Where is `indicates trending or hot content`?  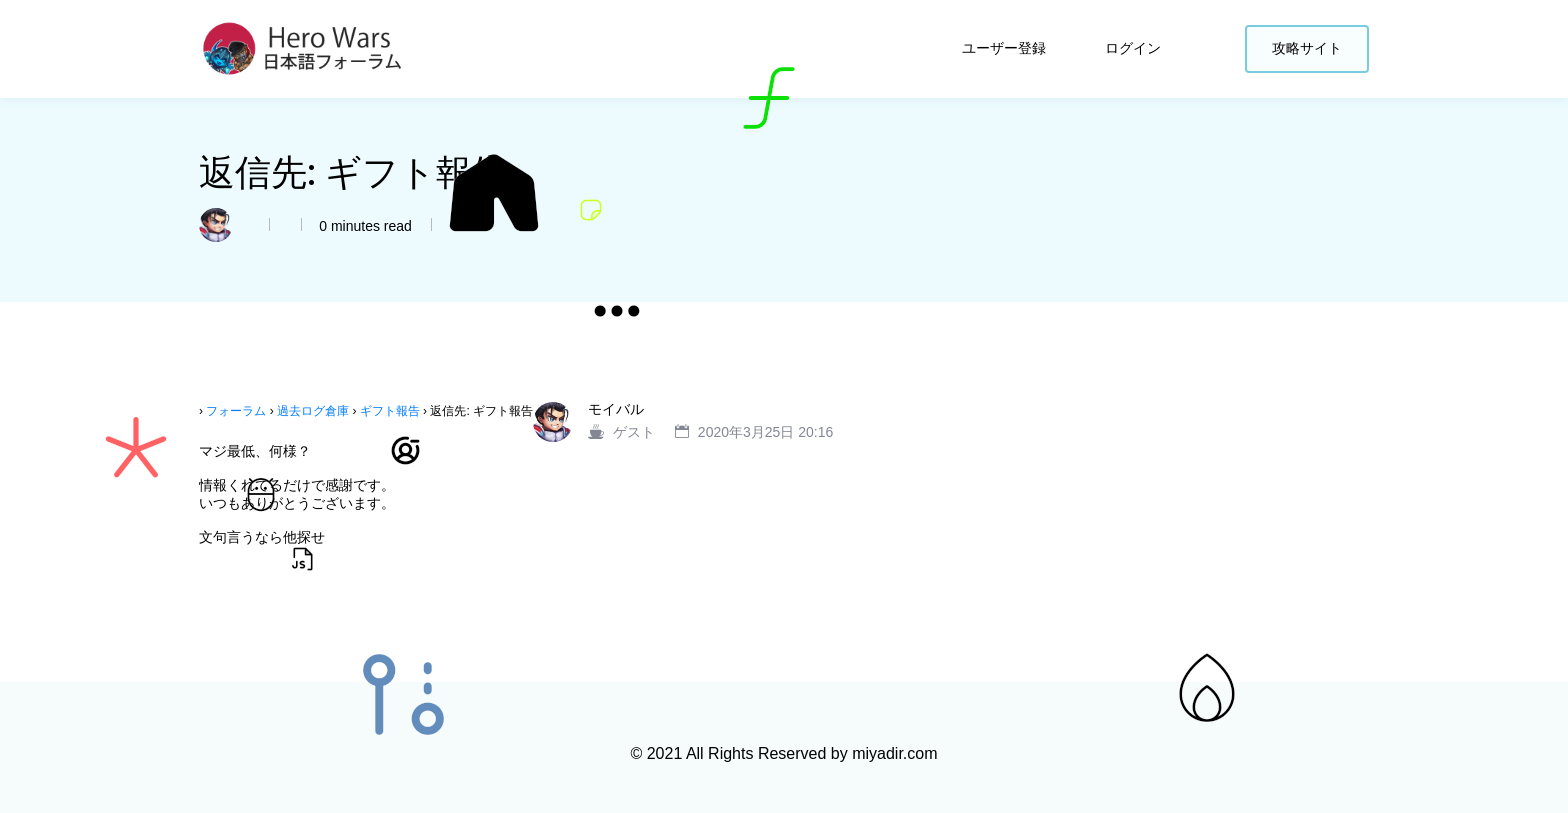 indicates trending or hot content is located at coordinates (1207, 689).